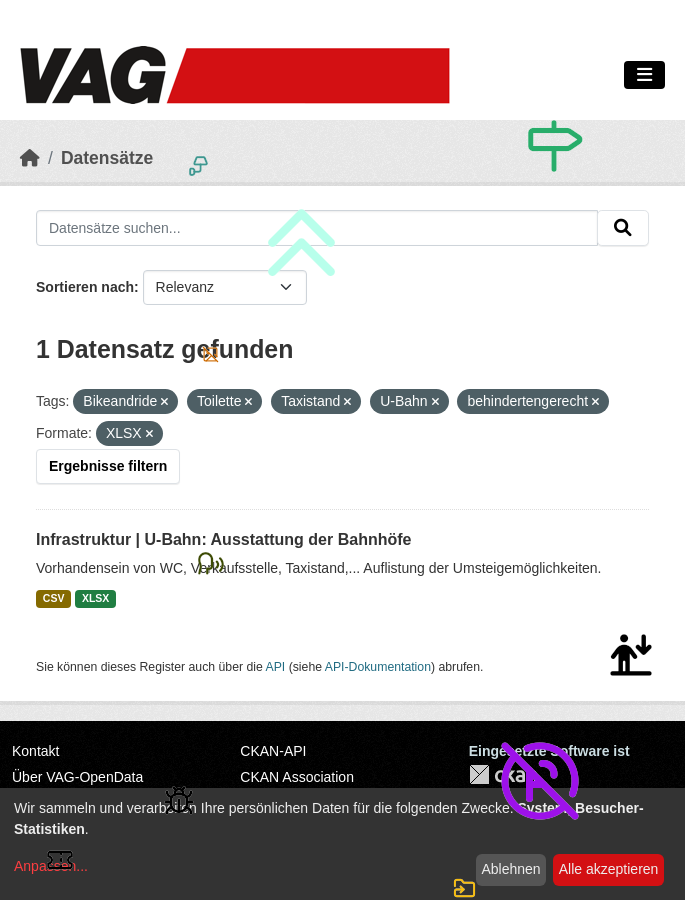 The image size is (685, 900). What do you see at coordinates (301, 245) in the screenshot?
I see `scroll to top of page` at bounding box center [301, 245].